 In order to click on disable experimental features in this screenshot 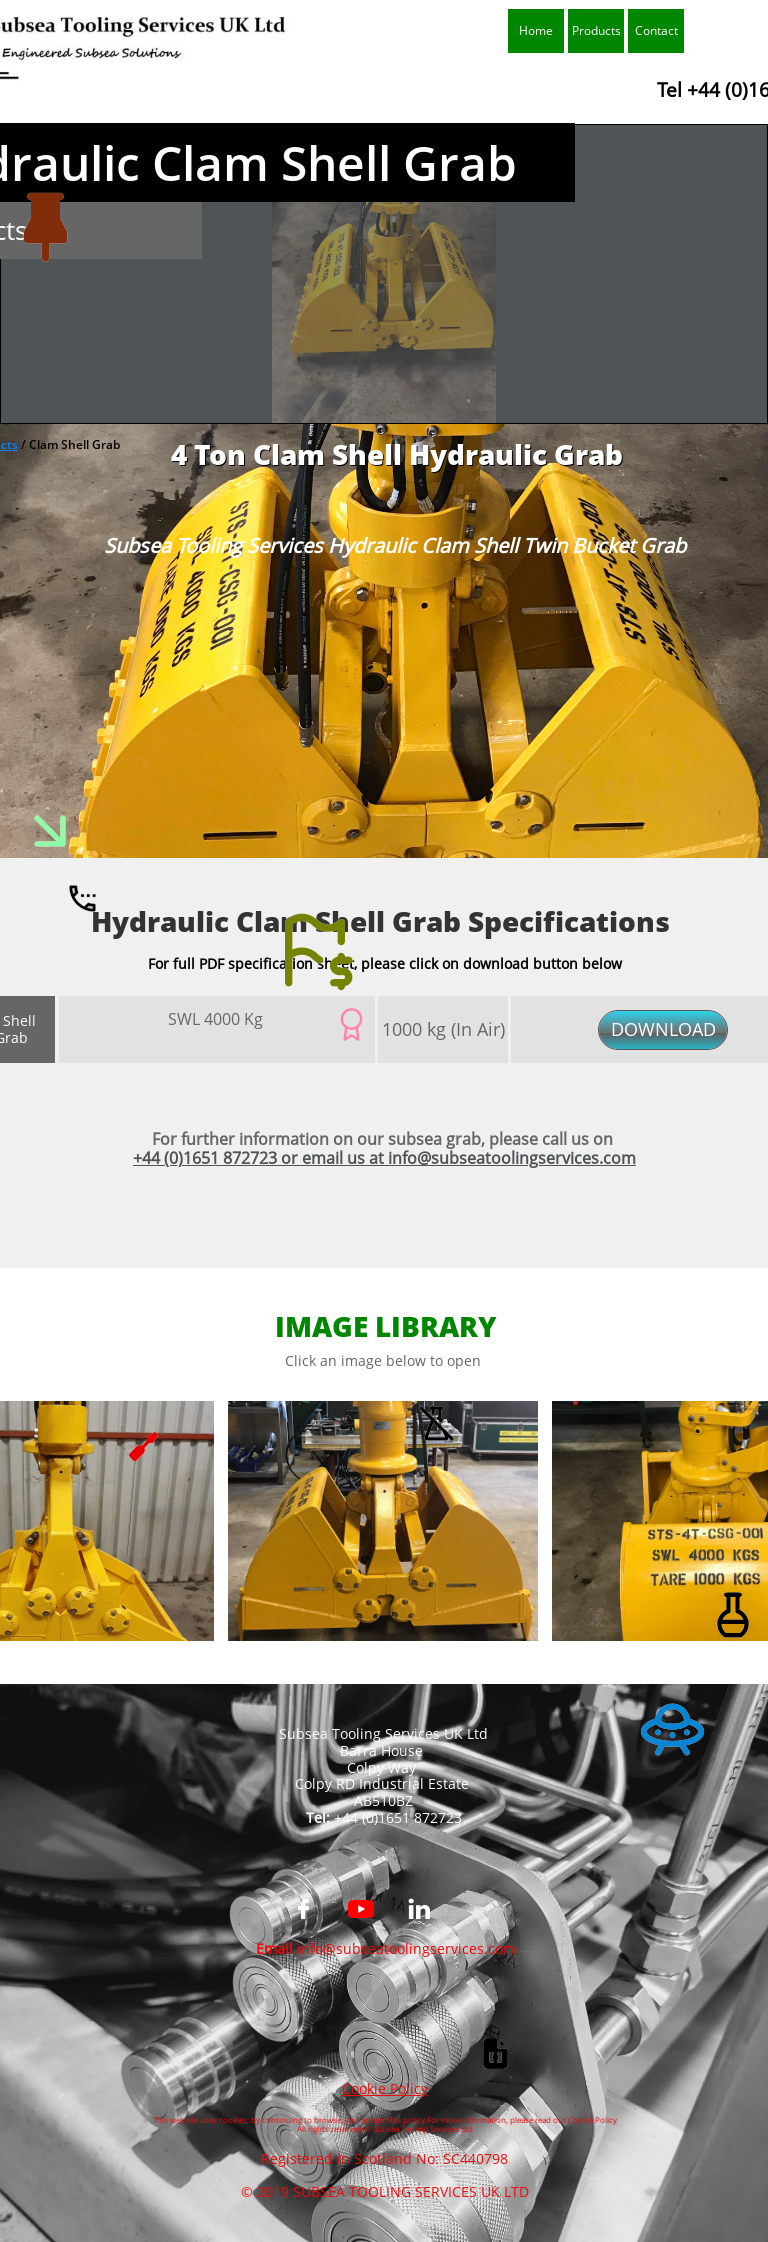, I will do `click(436, 1423)`.